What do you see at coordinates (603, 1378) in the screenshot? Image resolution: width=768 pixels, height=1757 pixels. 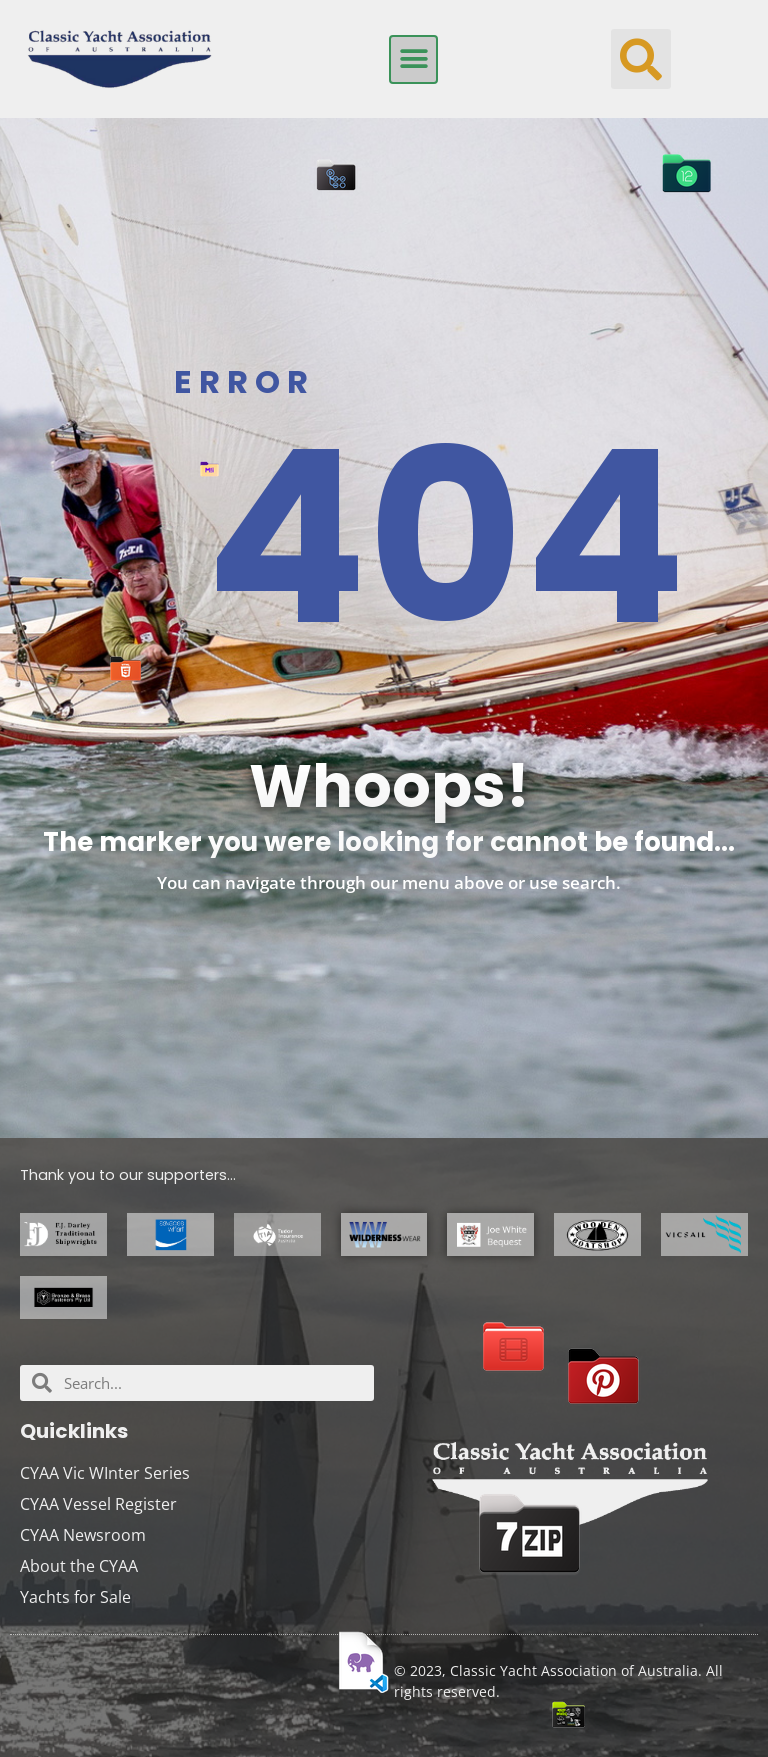 I see `open pinterest downloads folder` at bounding box center [603, 1378].